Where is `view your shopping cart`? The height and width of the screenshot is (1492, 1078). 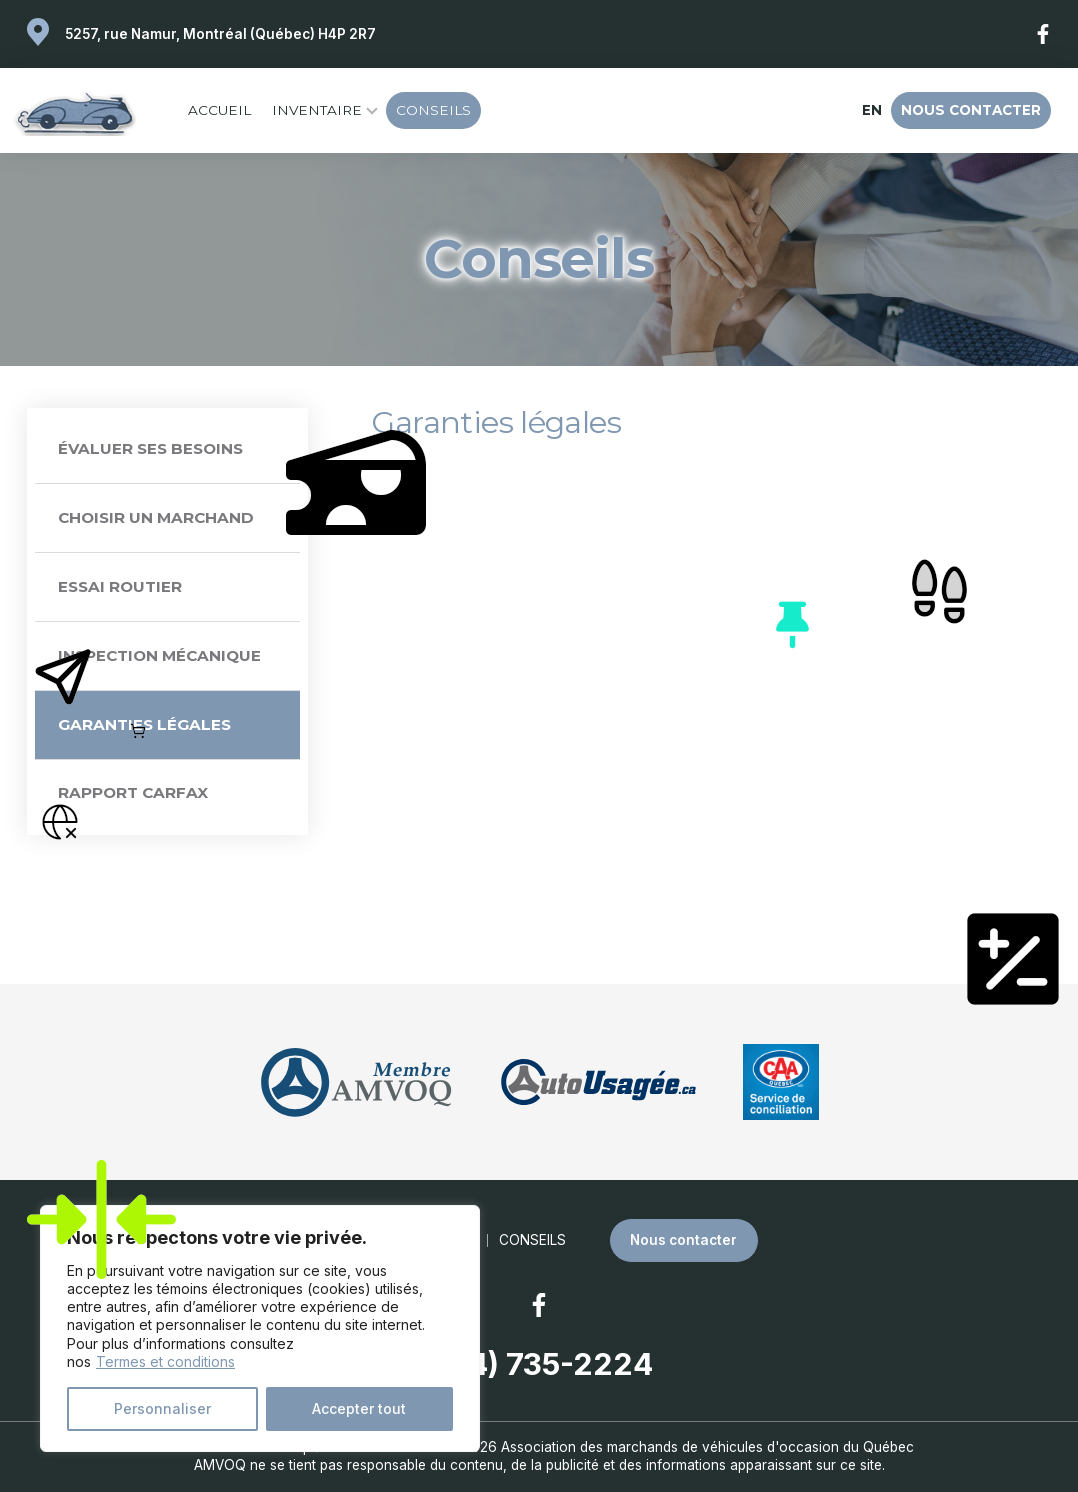
view your shopping cart is located at coordinates (138, 731).